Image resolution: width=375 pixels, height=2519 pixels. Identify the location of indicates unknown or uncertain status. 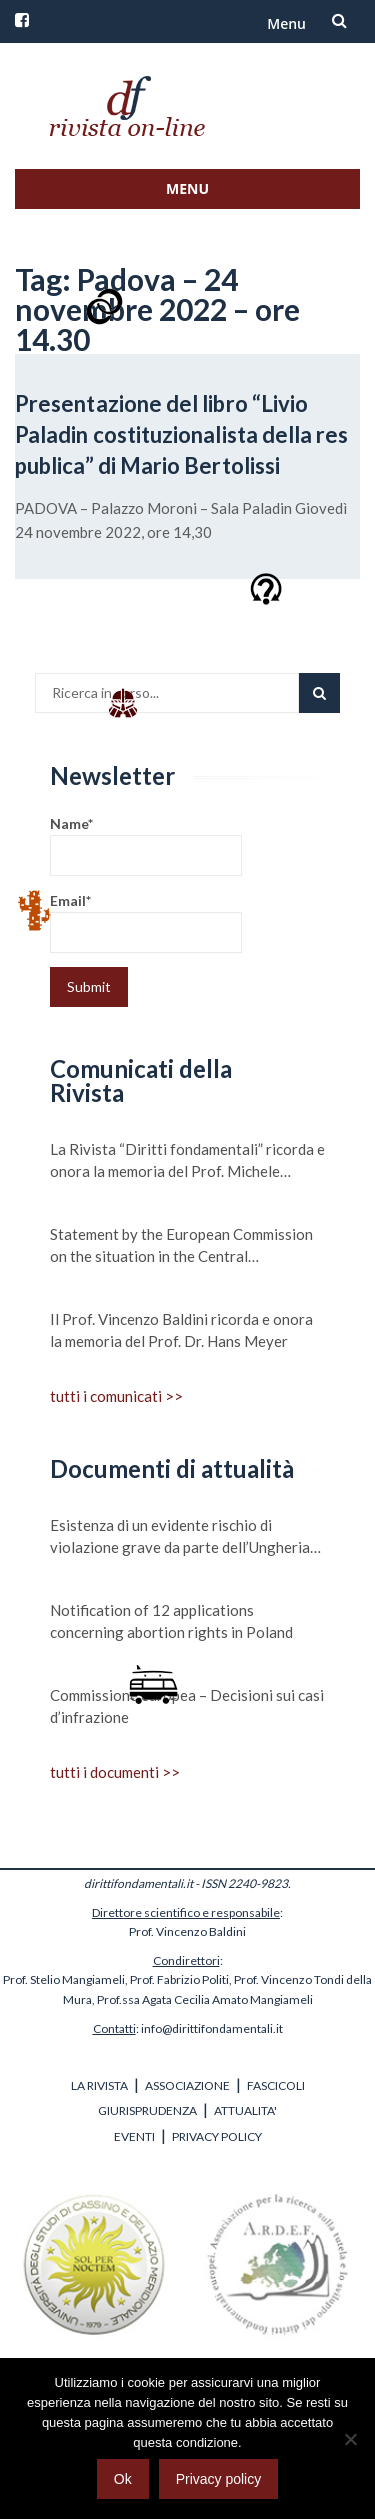
(266, 589).